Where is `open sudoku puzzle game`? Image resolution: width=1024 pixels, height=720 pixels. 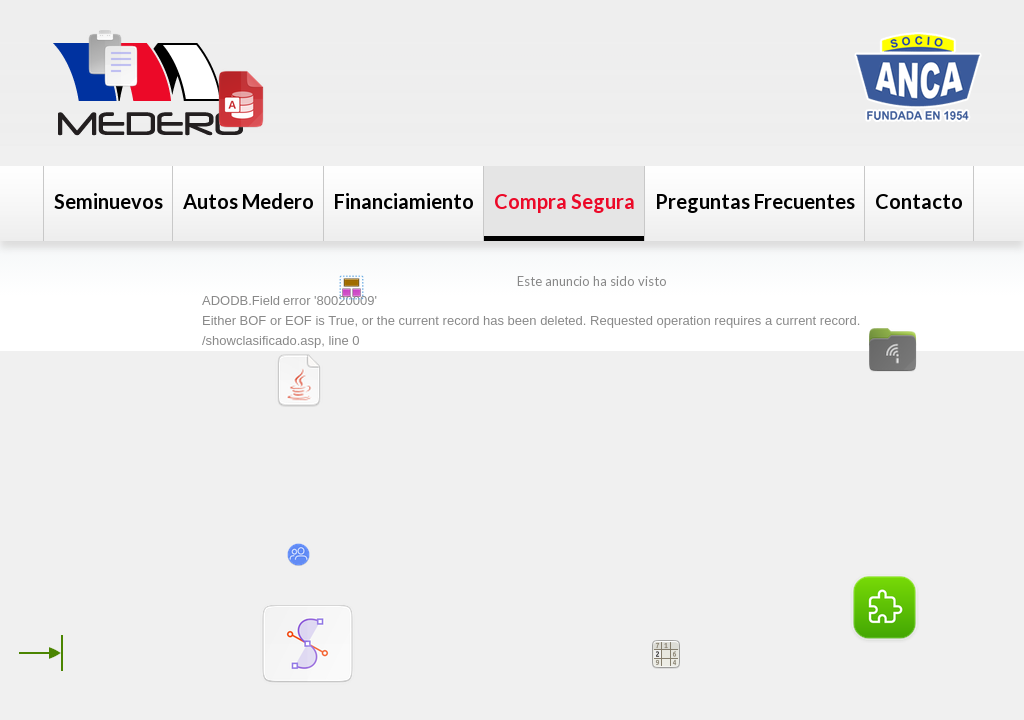 open sudoku puzzle game is located at coordinates (666, 654).